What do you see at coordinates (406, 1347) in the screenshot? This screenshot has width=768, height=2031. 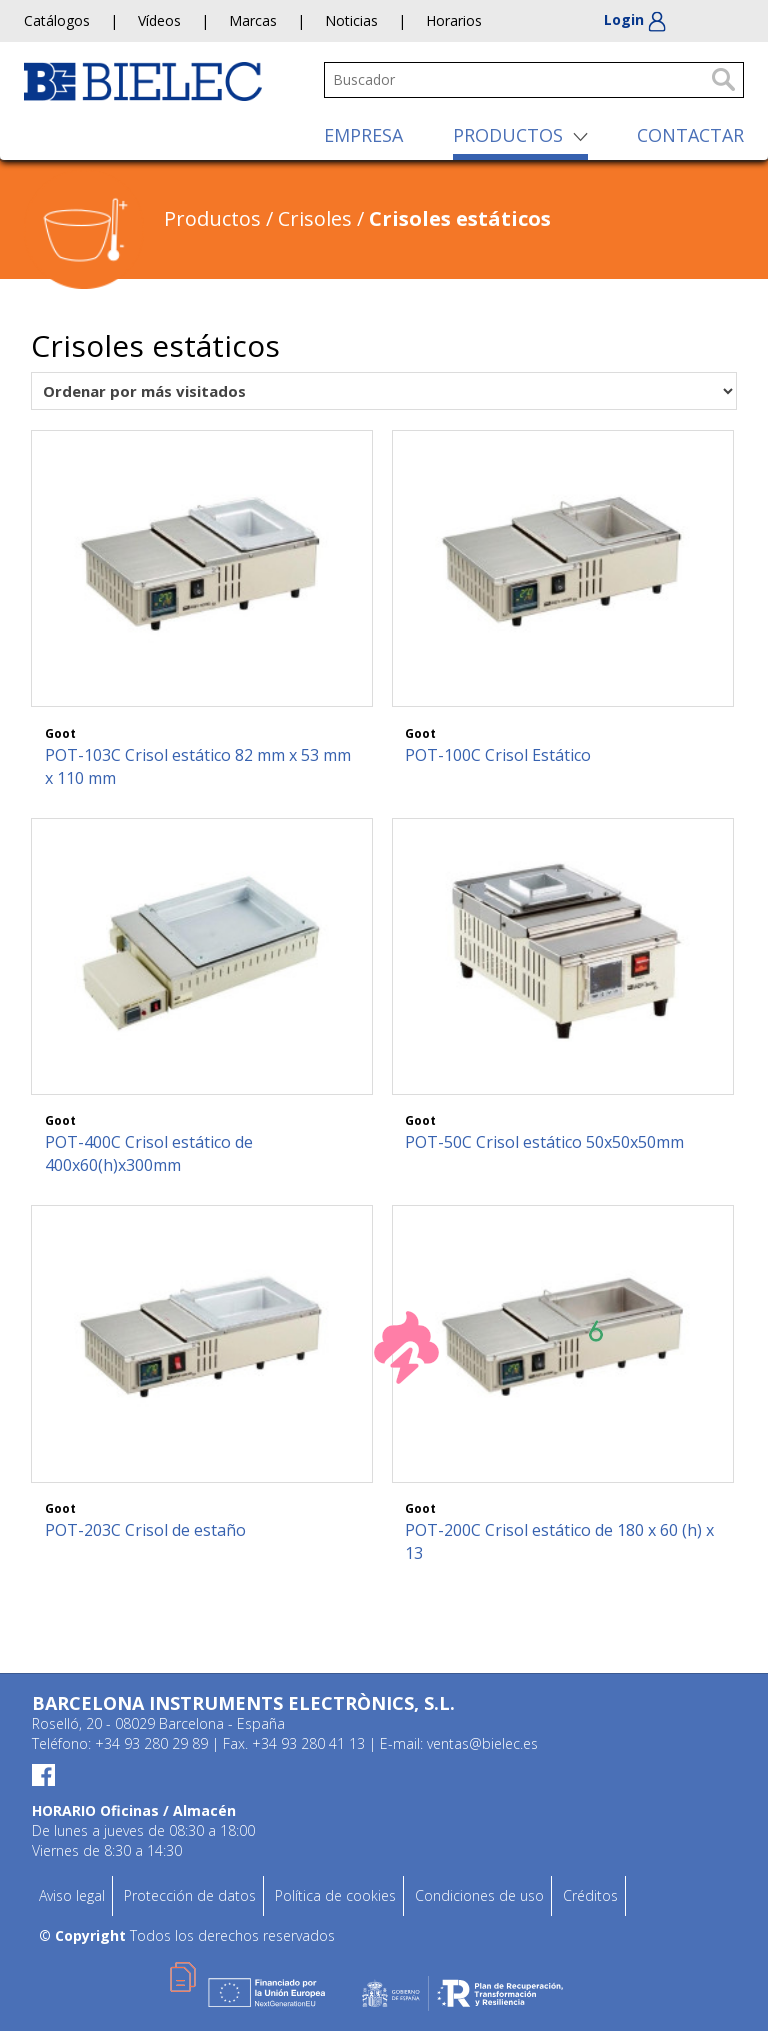 I see `indicates something went wrong or an error occurred` at bounding box center [406, 1347].